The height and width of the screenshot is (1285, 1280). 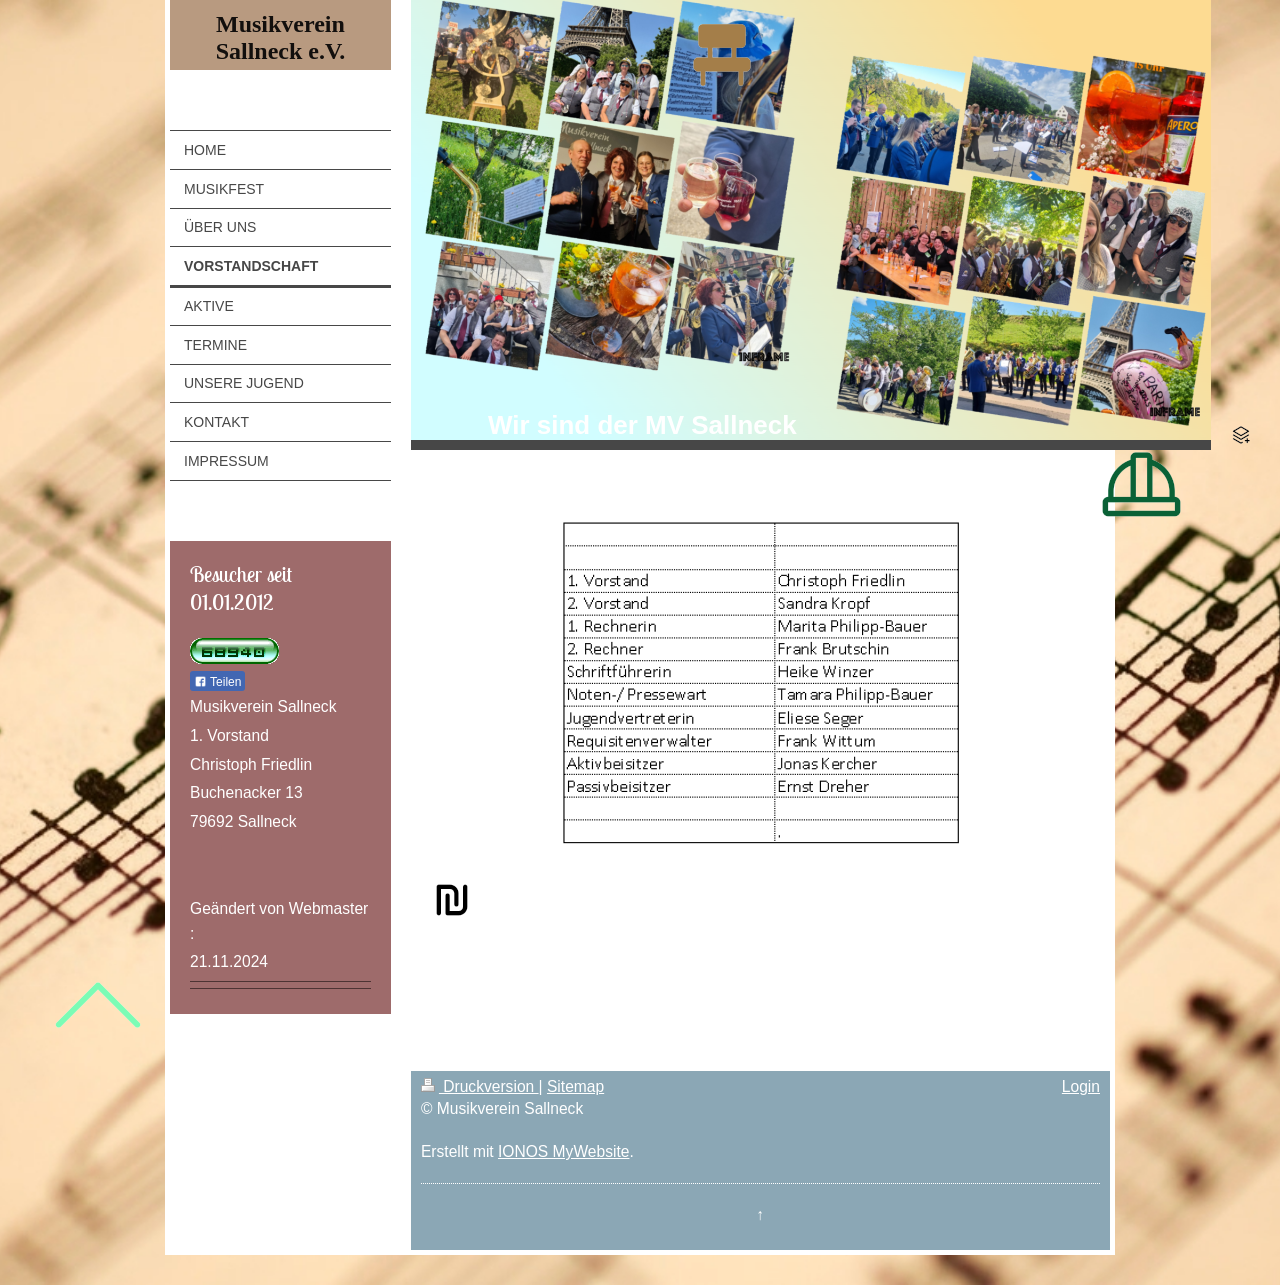 I want to click on browse furniture or seating options, so click(x=722, y=55).